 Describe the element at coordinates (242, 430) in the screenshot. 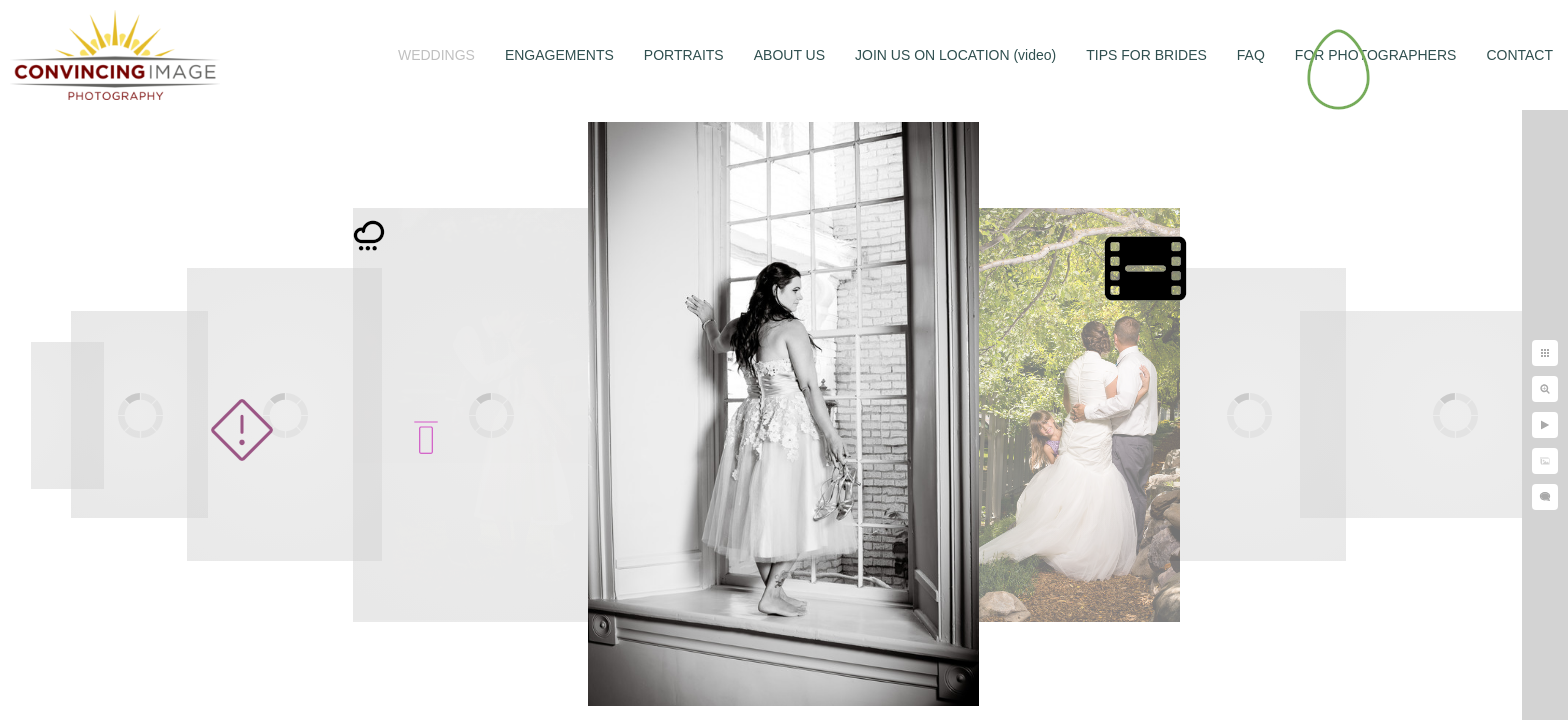

I see `indicates a warning or caution alert` at that location.